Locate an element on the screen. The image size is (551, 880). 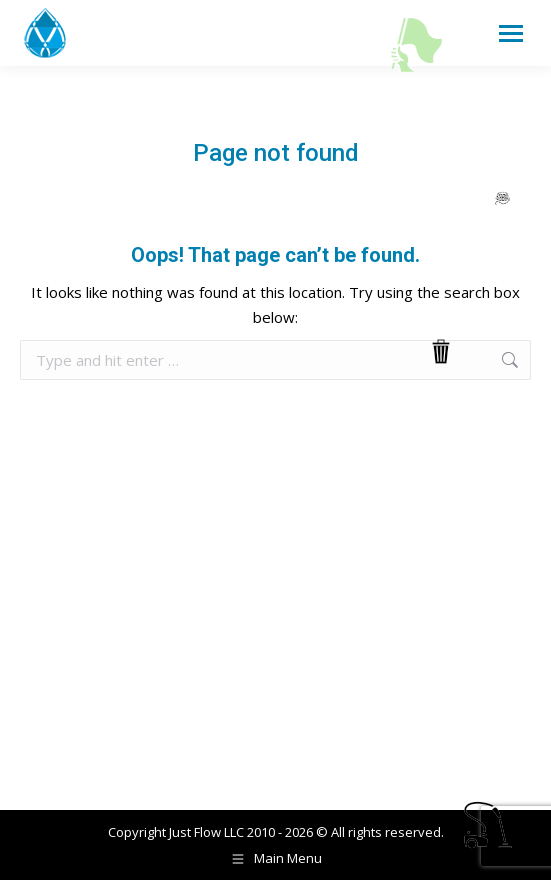
equip rope item in inventory is located at coordinates (502, 198).